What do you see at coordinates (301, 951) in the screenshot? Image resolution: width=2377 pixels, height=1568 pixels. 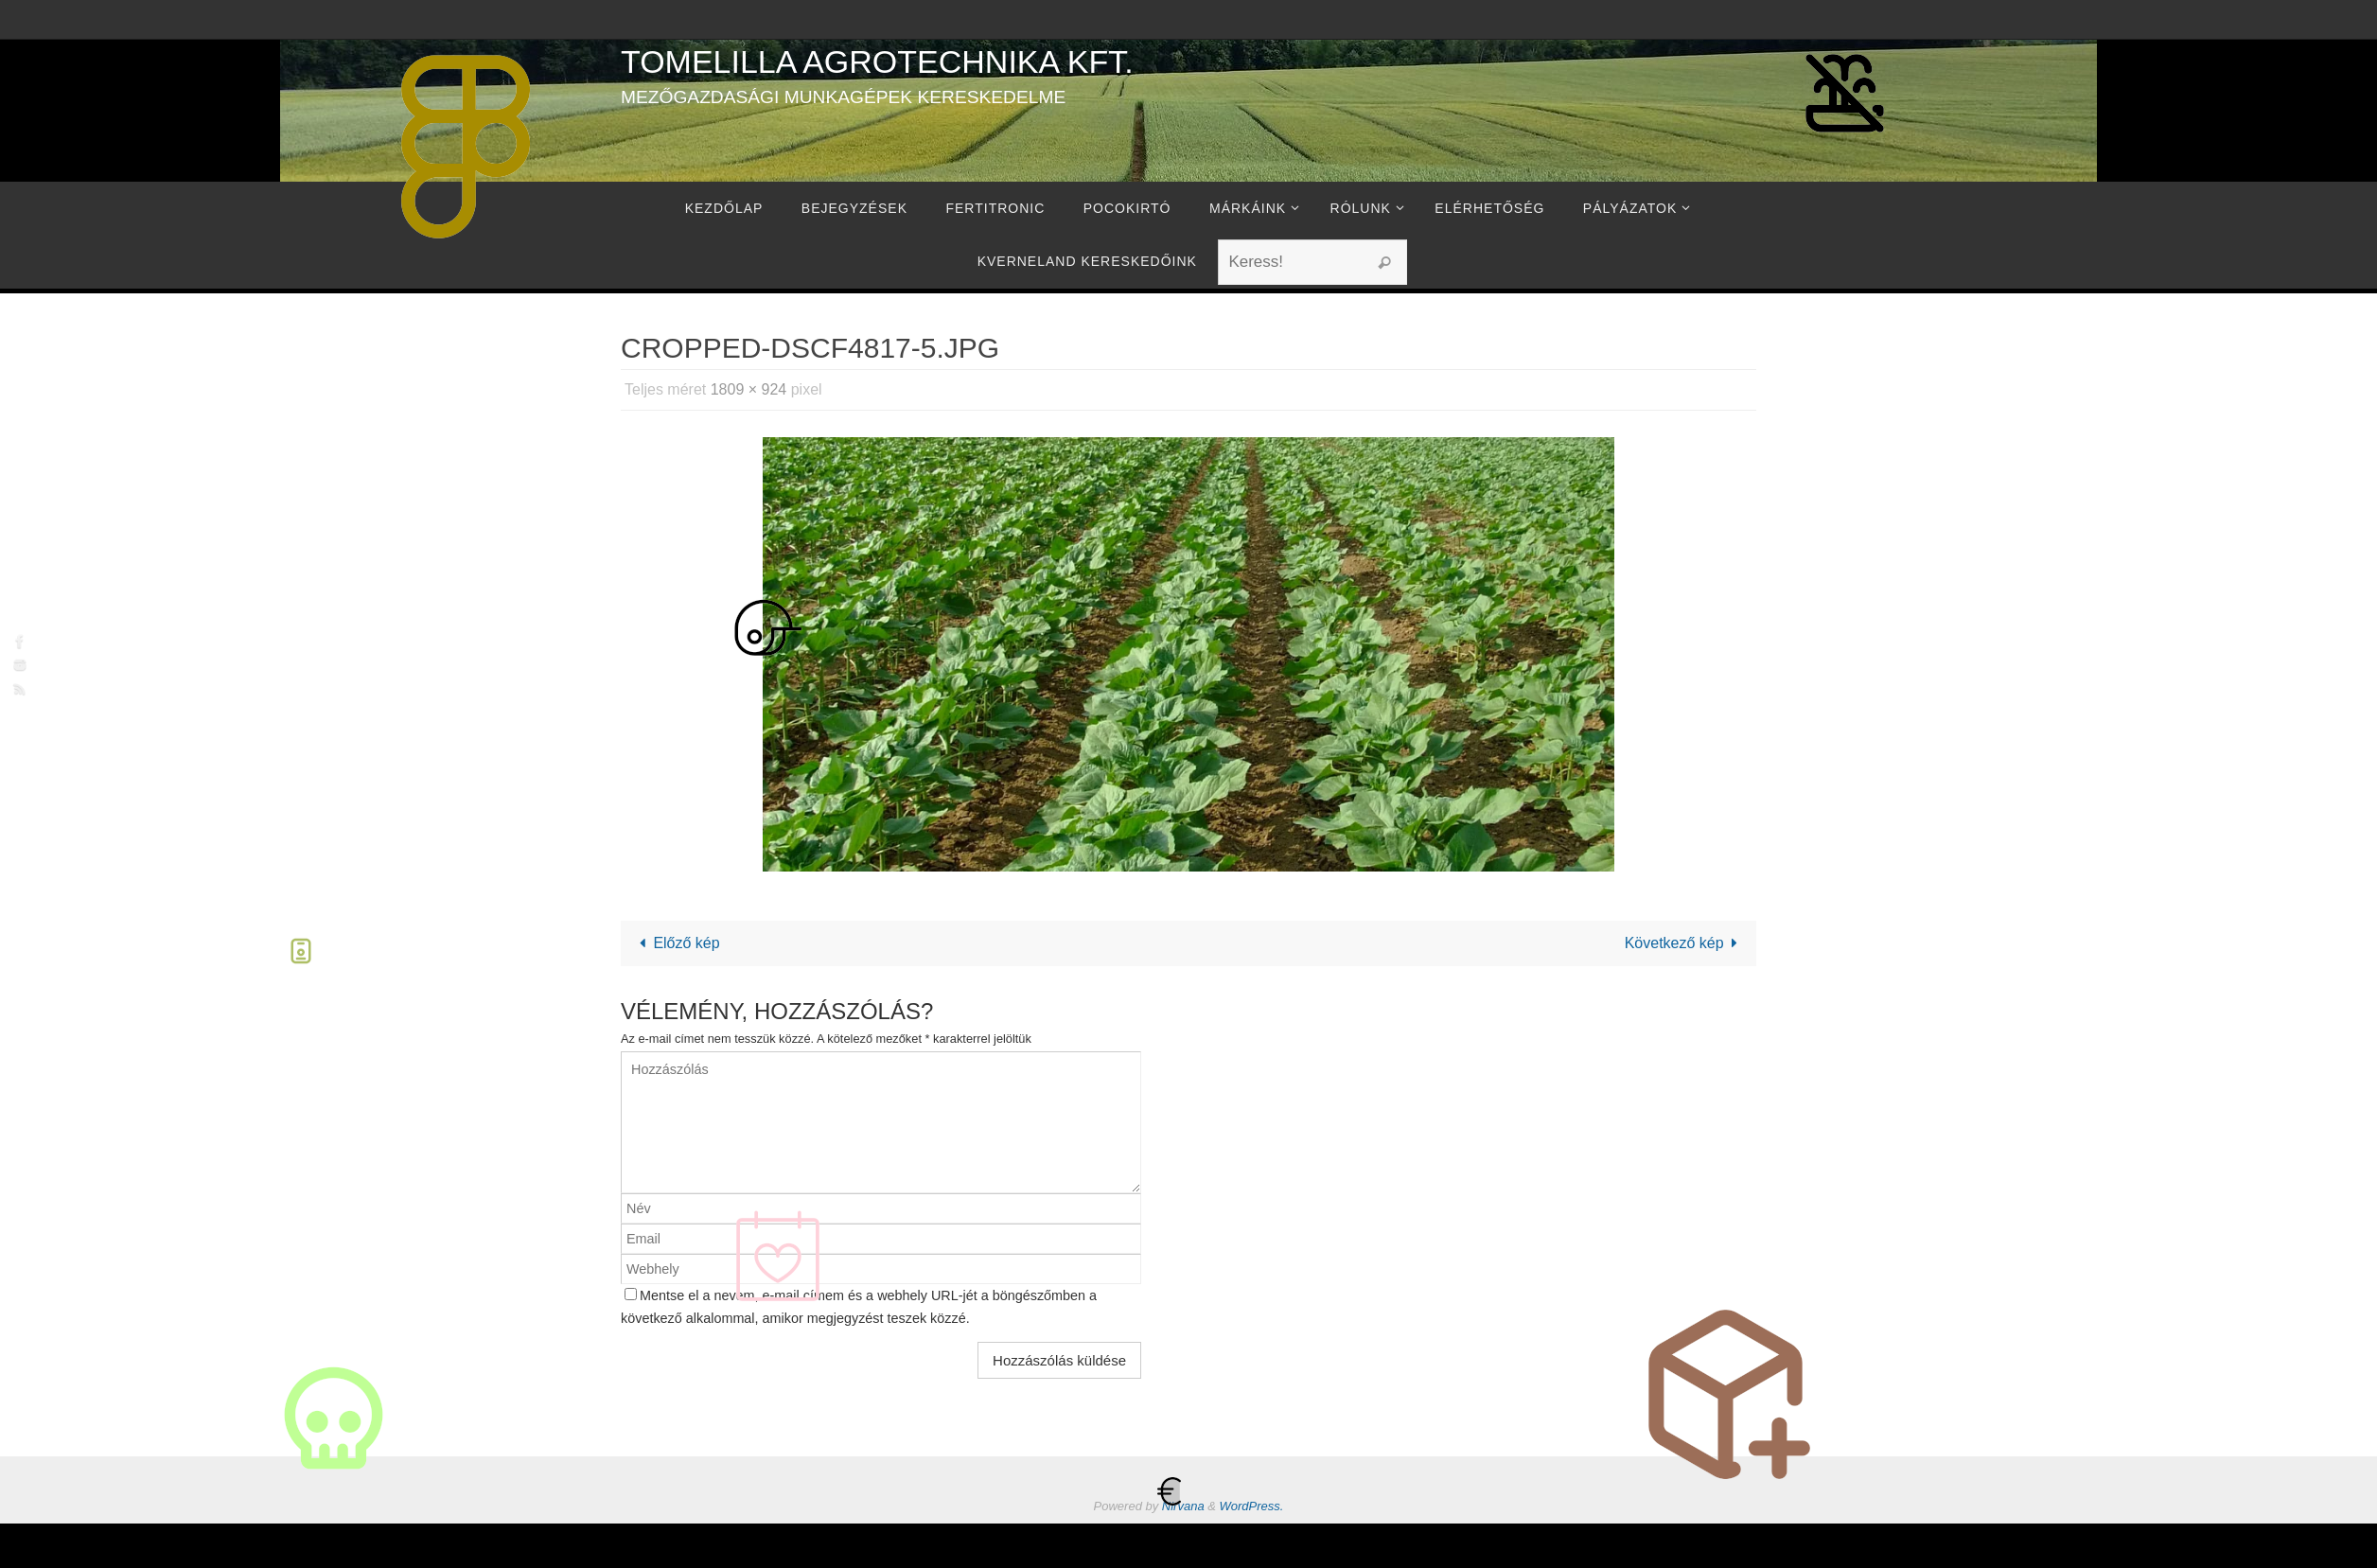 I see `view your ID or profile badge` at bounding box center [301, 951].